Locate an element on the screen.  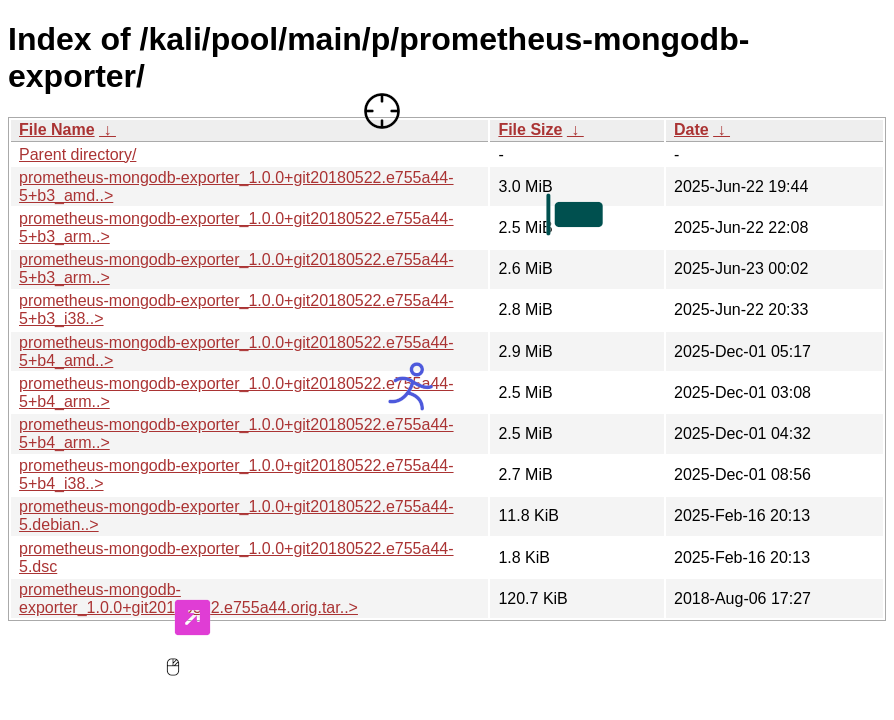
open link in new tab or window is located at coordinates (192, 617).